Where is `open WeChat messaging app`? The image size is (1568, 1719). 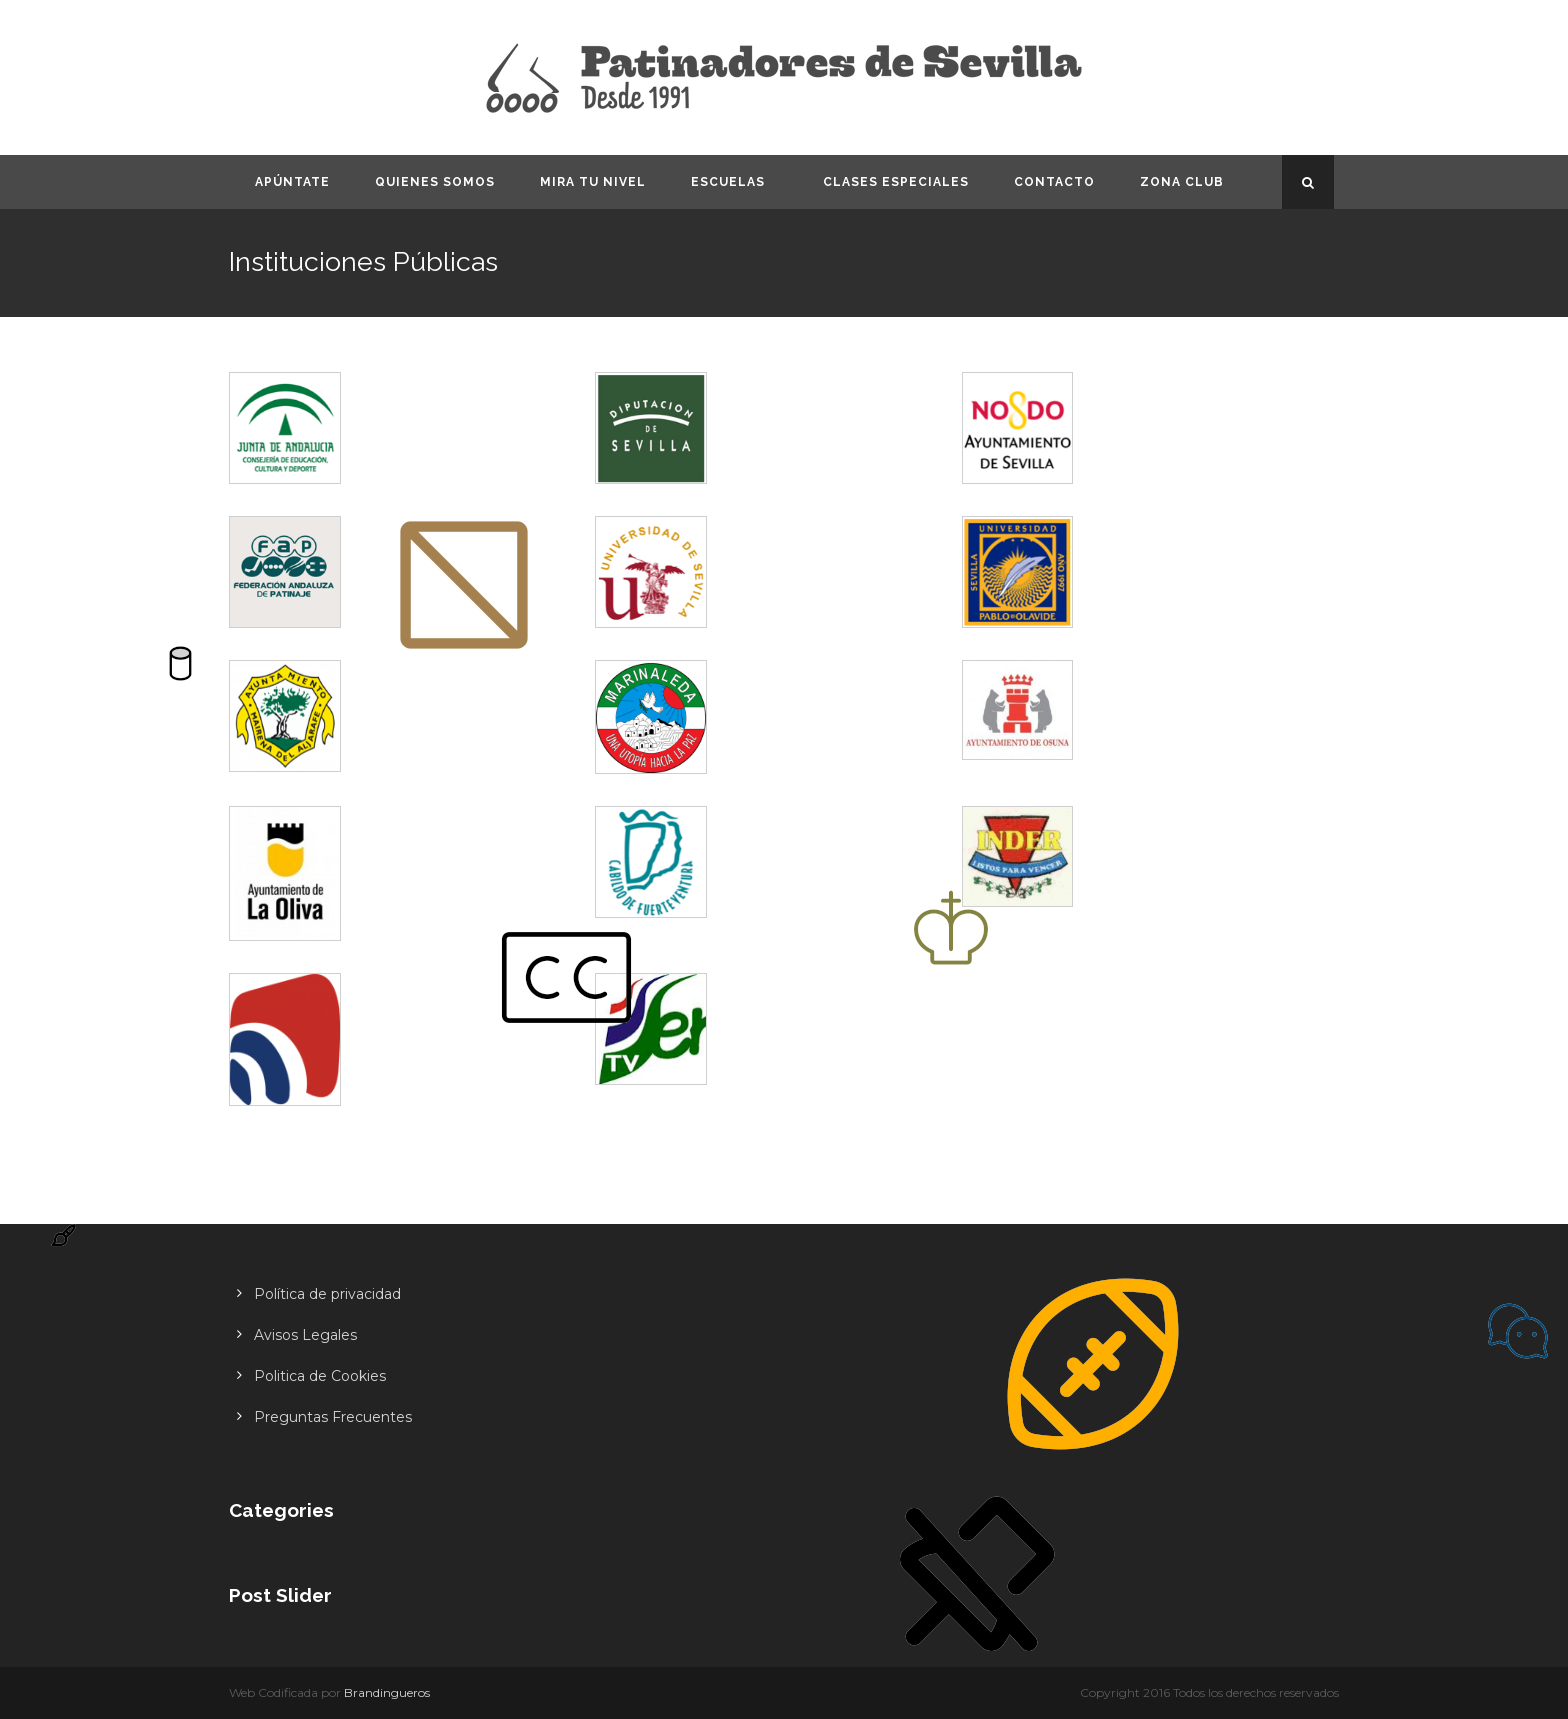
open WeChat messaging app is located at coordinates (1518, 1331).